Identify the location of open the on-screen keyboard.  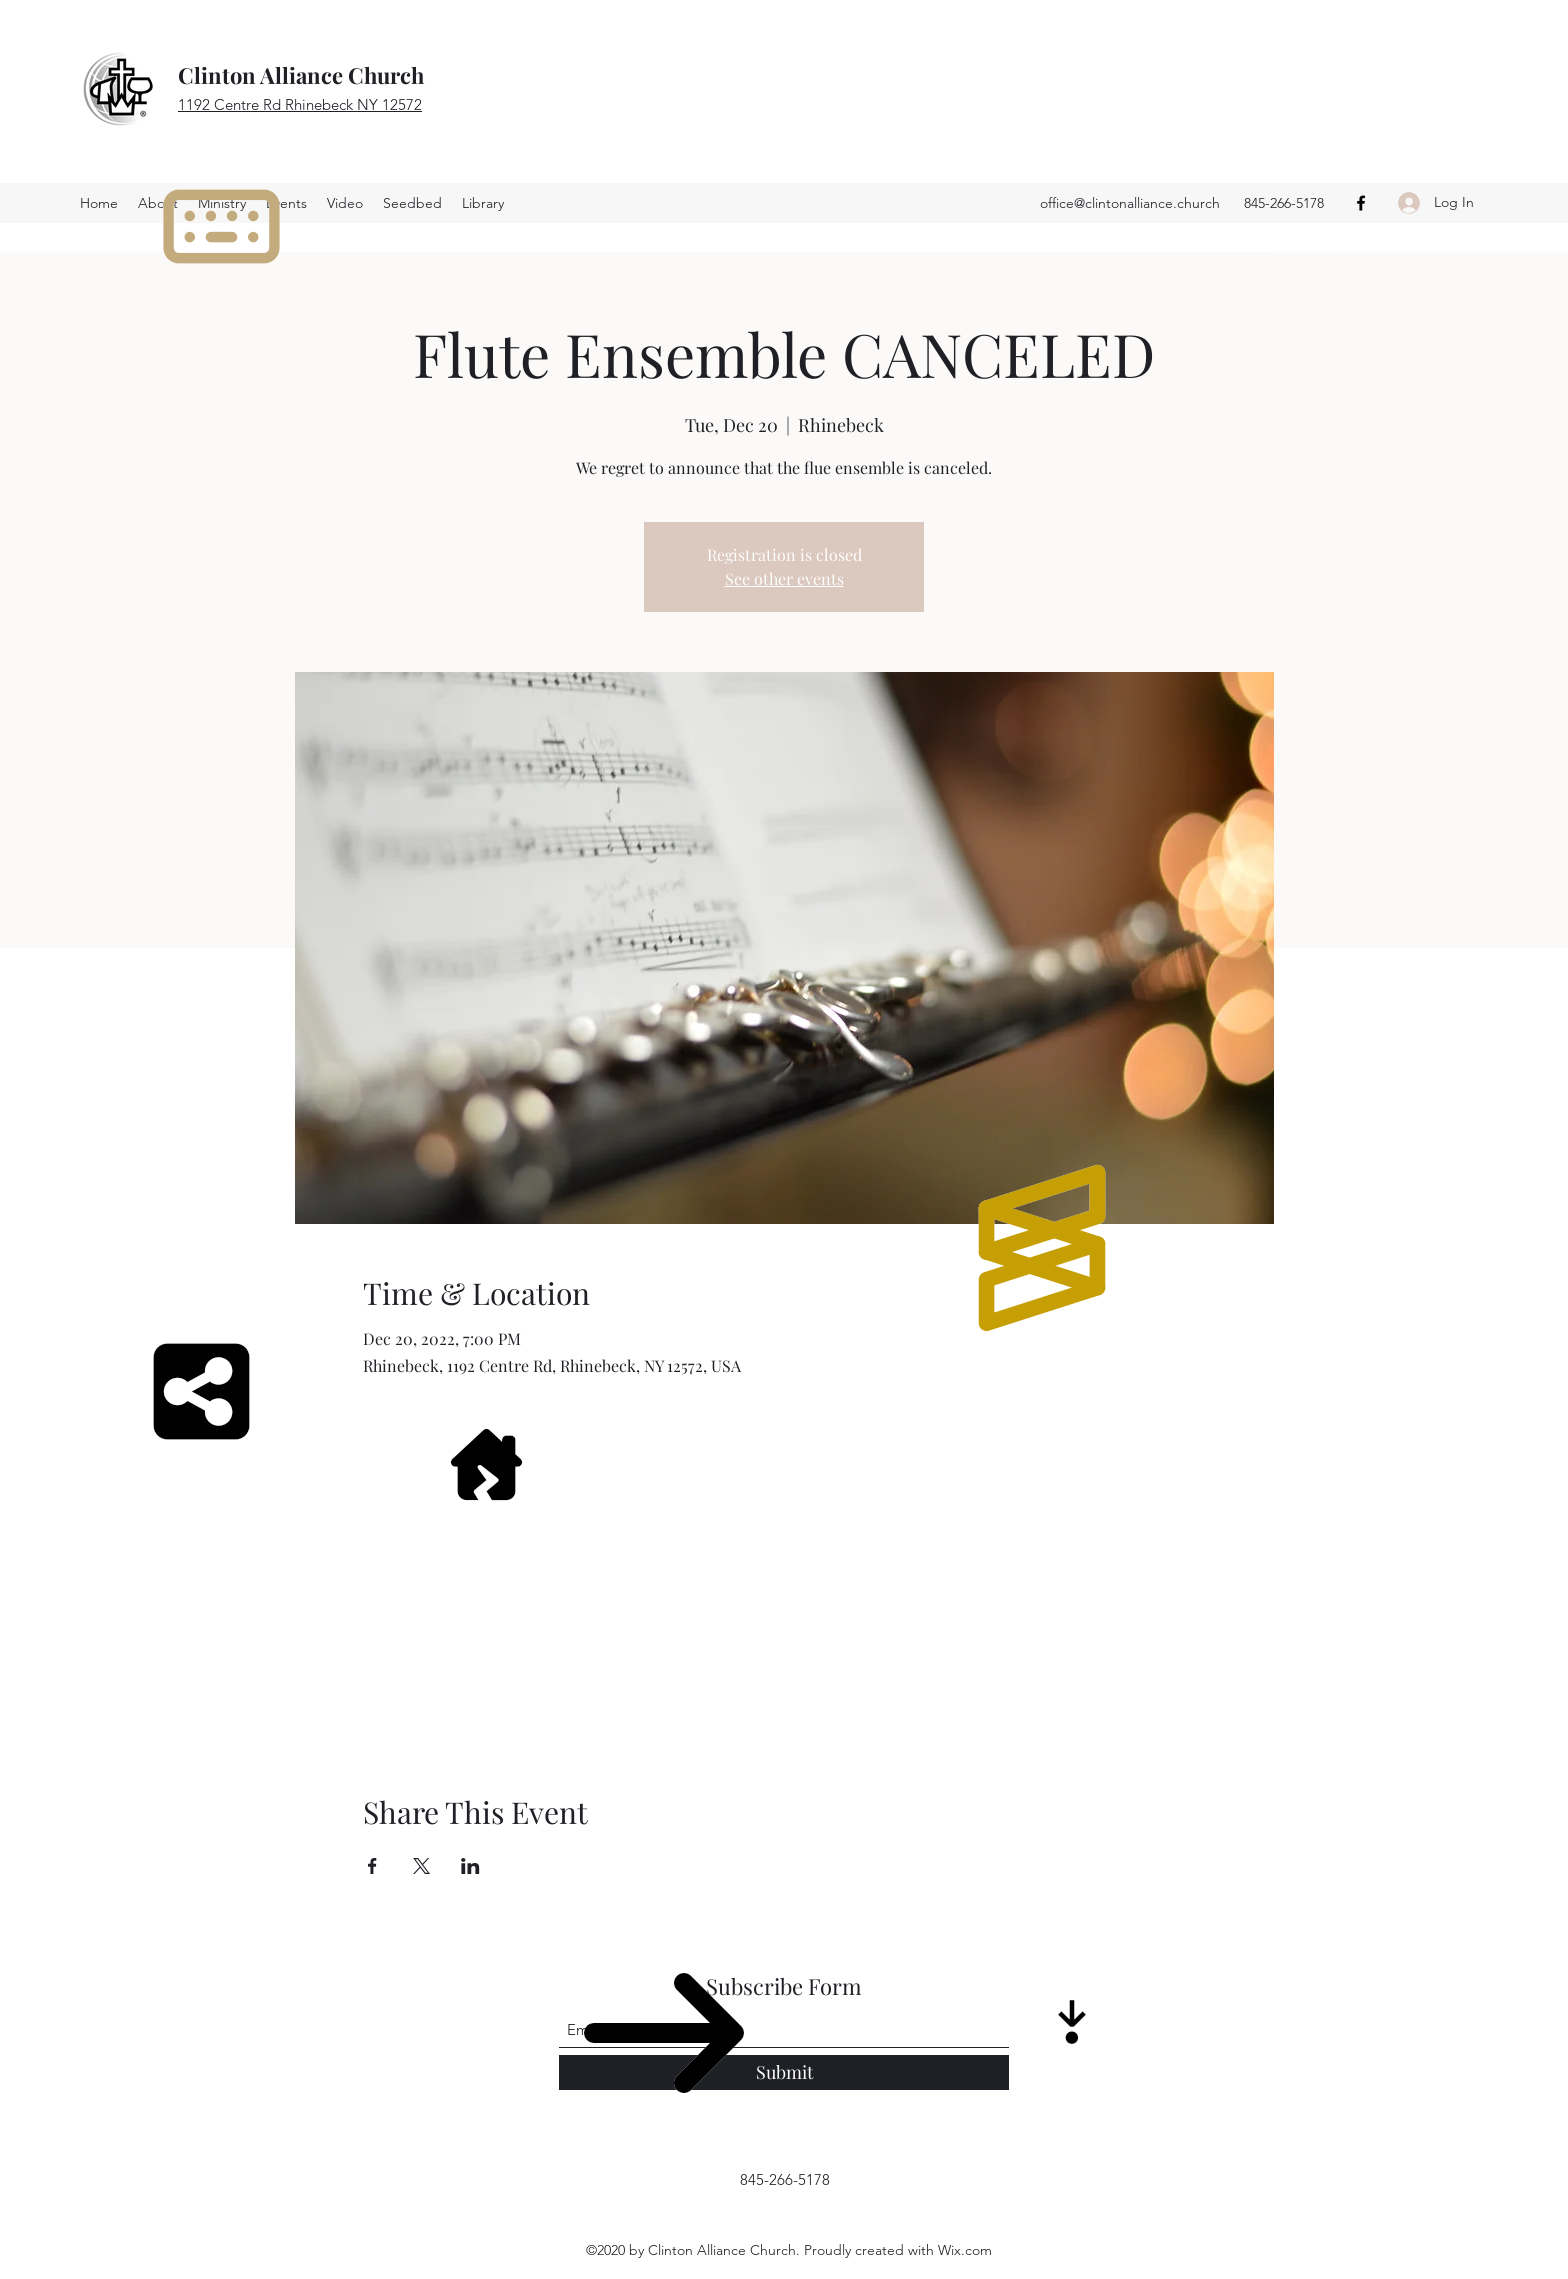
(221, 226).